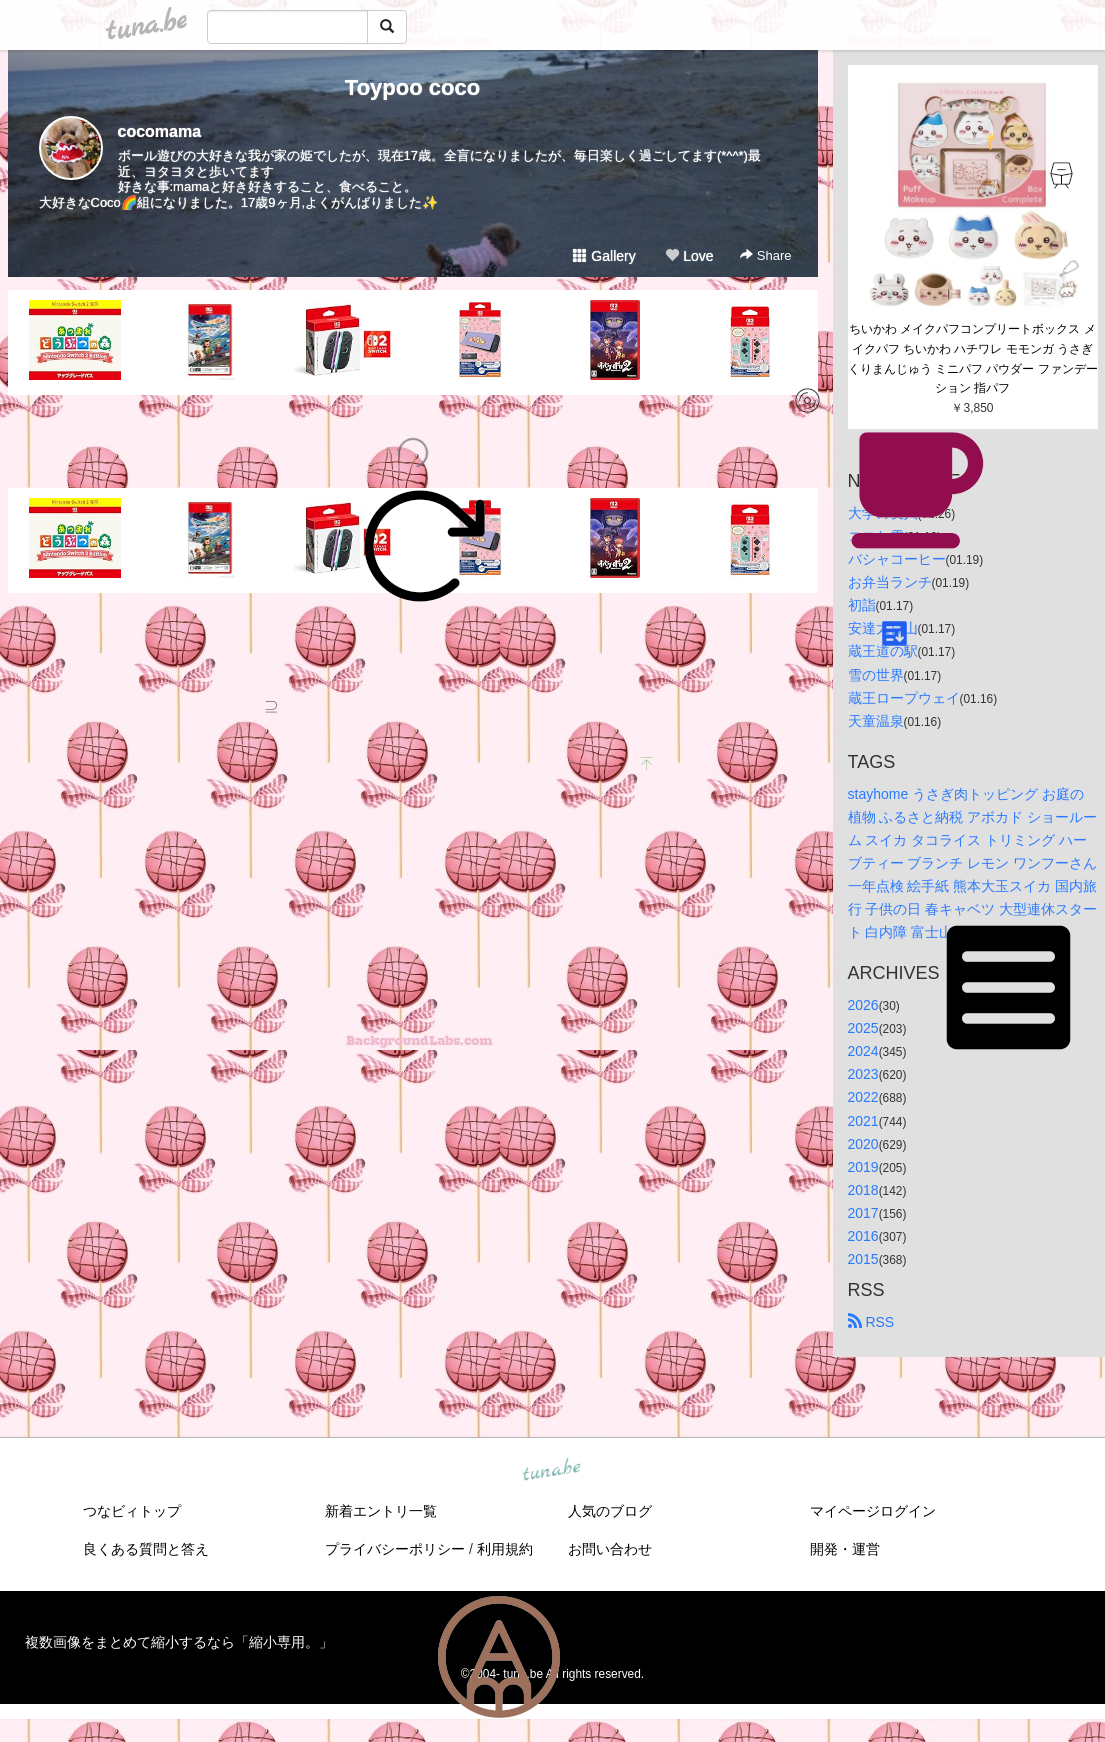  What do you see at coordinates (1061, 174) in the screenshot?
I see `view regional train schedules` at bounding box center [1061, 174].